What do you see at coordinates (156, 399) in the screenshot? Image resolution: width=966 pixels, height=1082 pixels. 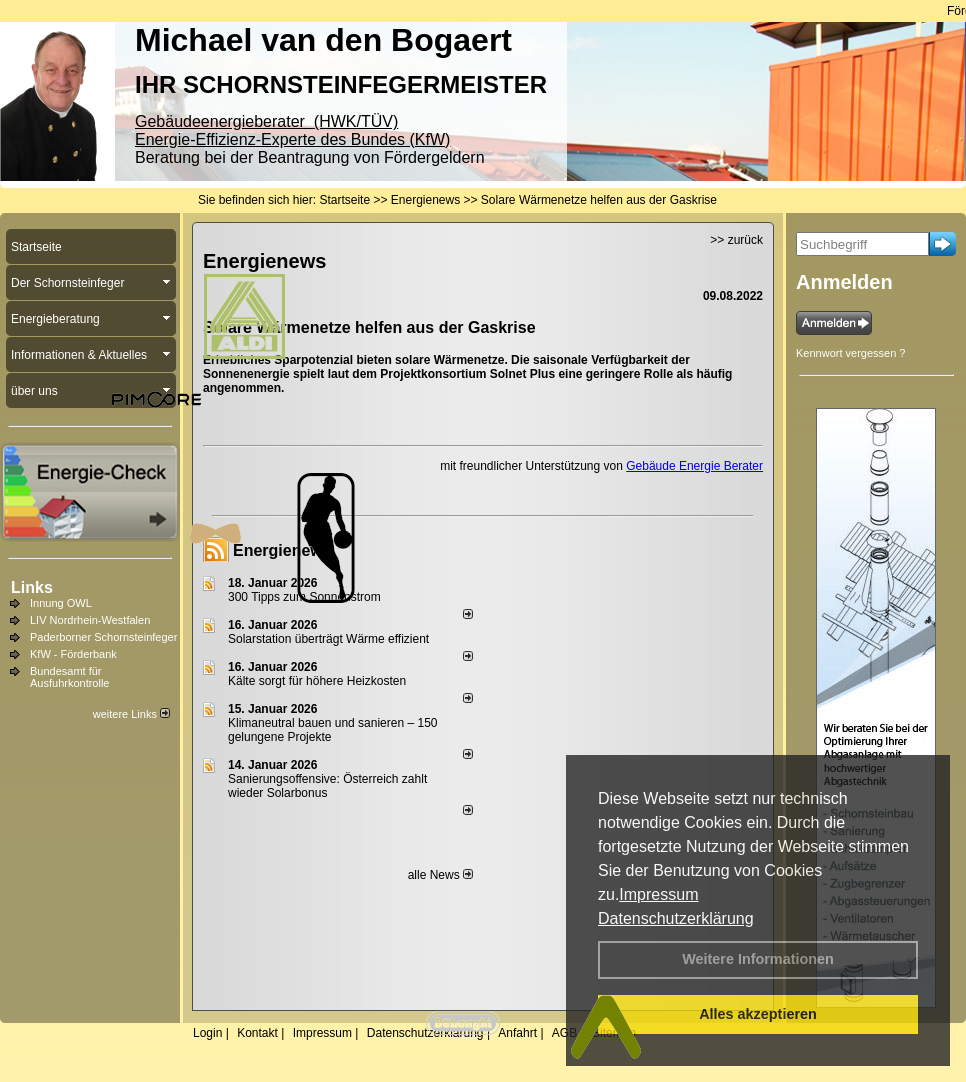 I see `pimcore platform logo` at bounding box center [156, 399].